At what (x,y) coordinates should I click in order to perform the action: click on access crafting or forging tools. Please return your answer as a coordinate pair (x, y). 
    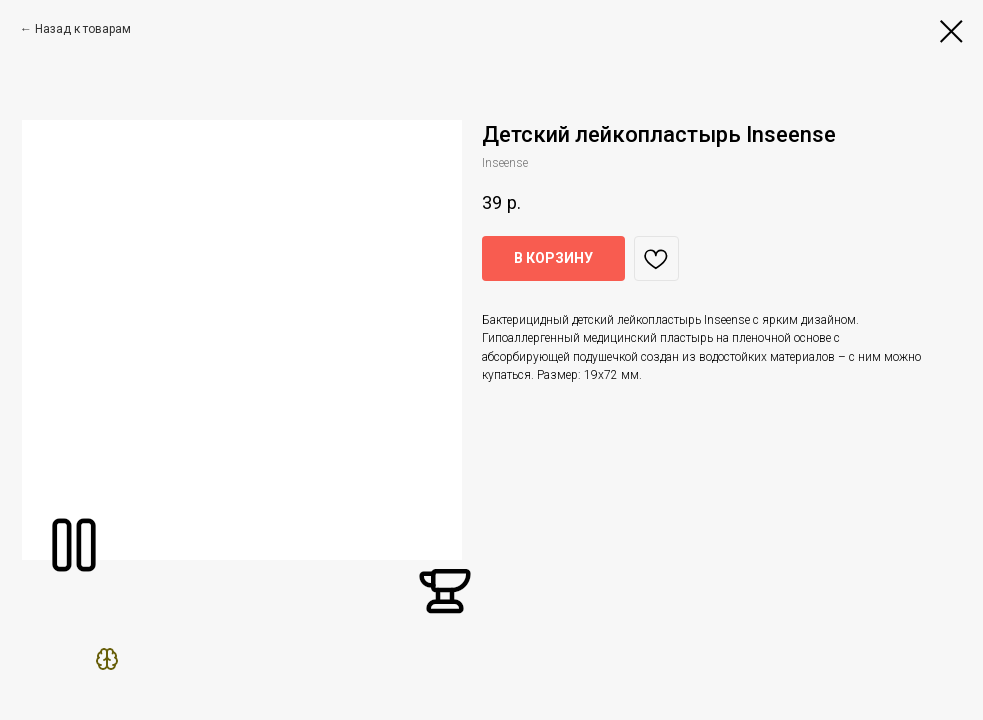
    Looking at the image, I should click on (445, 590).